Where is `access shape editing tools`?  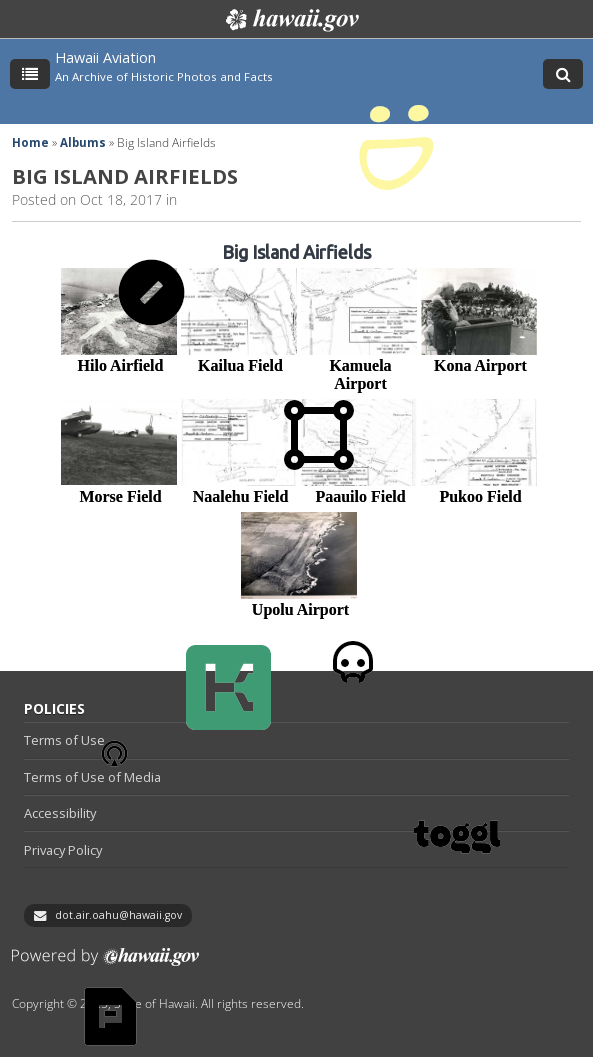 access shape editing tools is located at coordinates (319, 435).